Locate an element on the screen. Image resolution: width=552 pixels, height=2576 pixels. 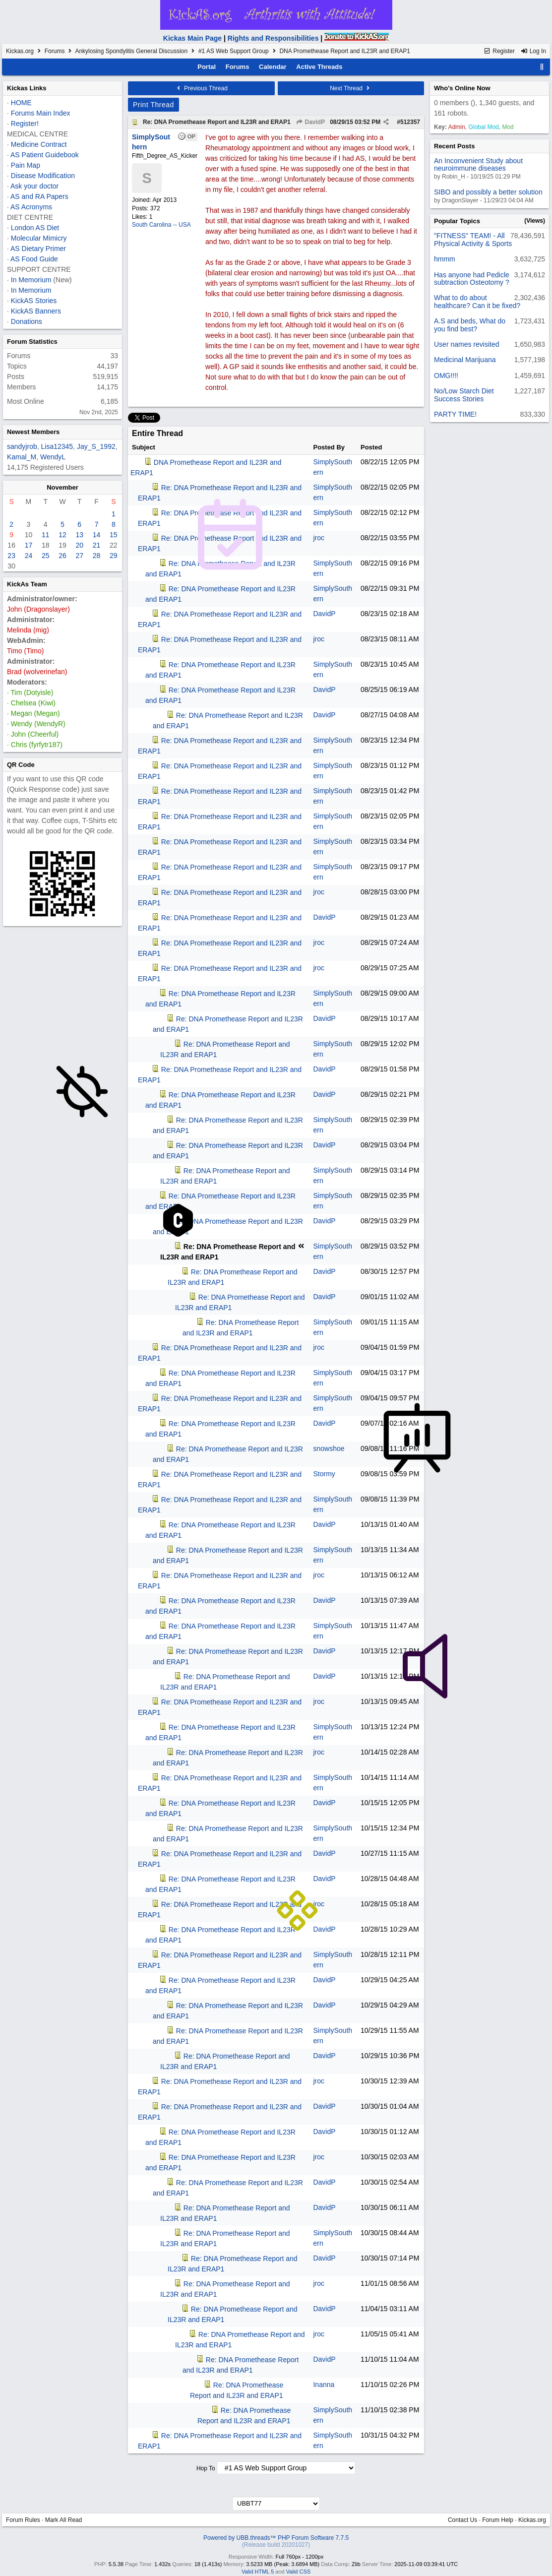
view or manage UI components is located at coordinates (297, 1910).